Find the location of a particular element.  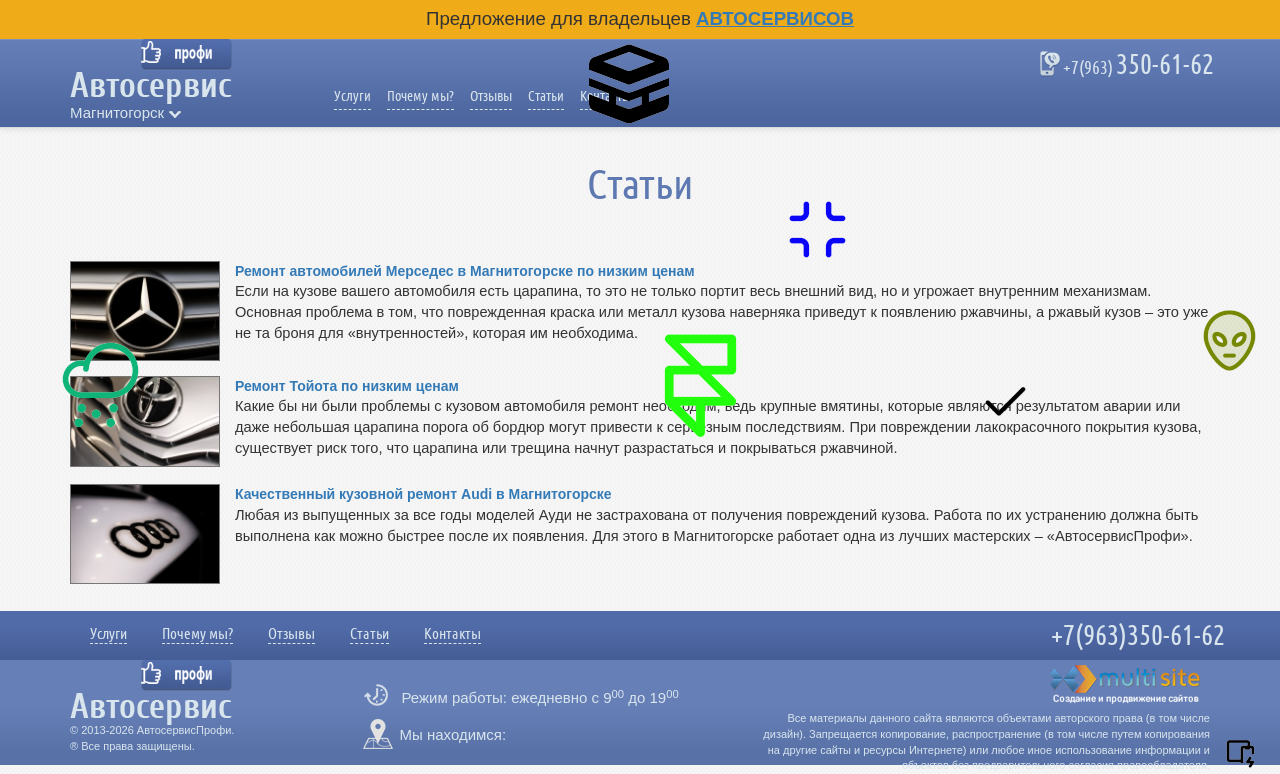

access islamic prayer times or qibla direction is located at coordinates (629, 84).